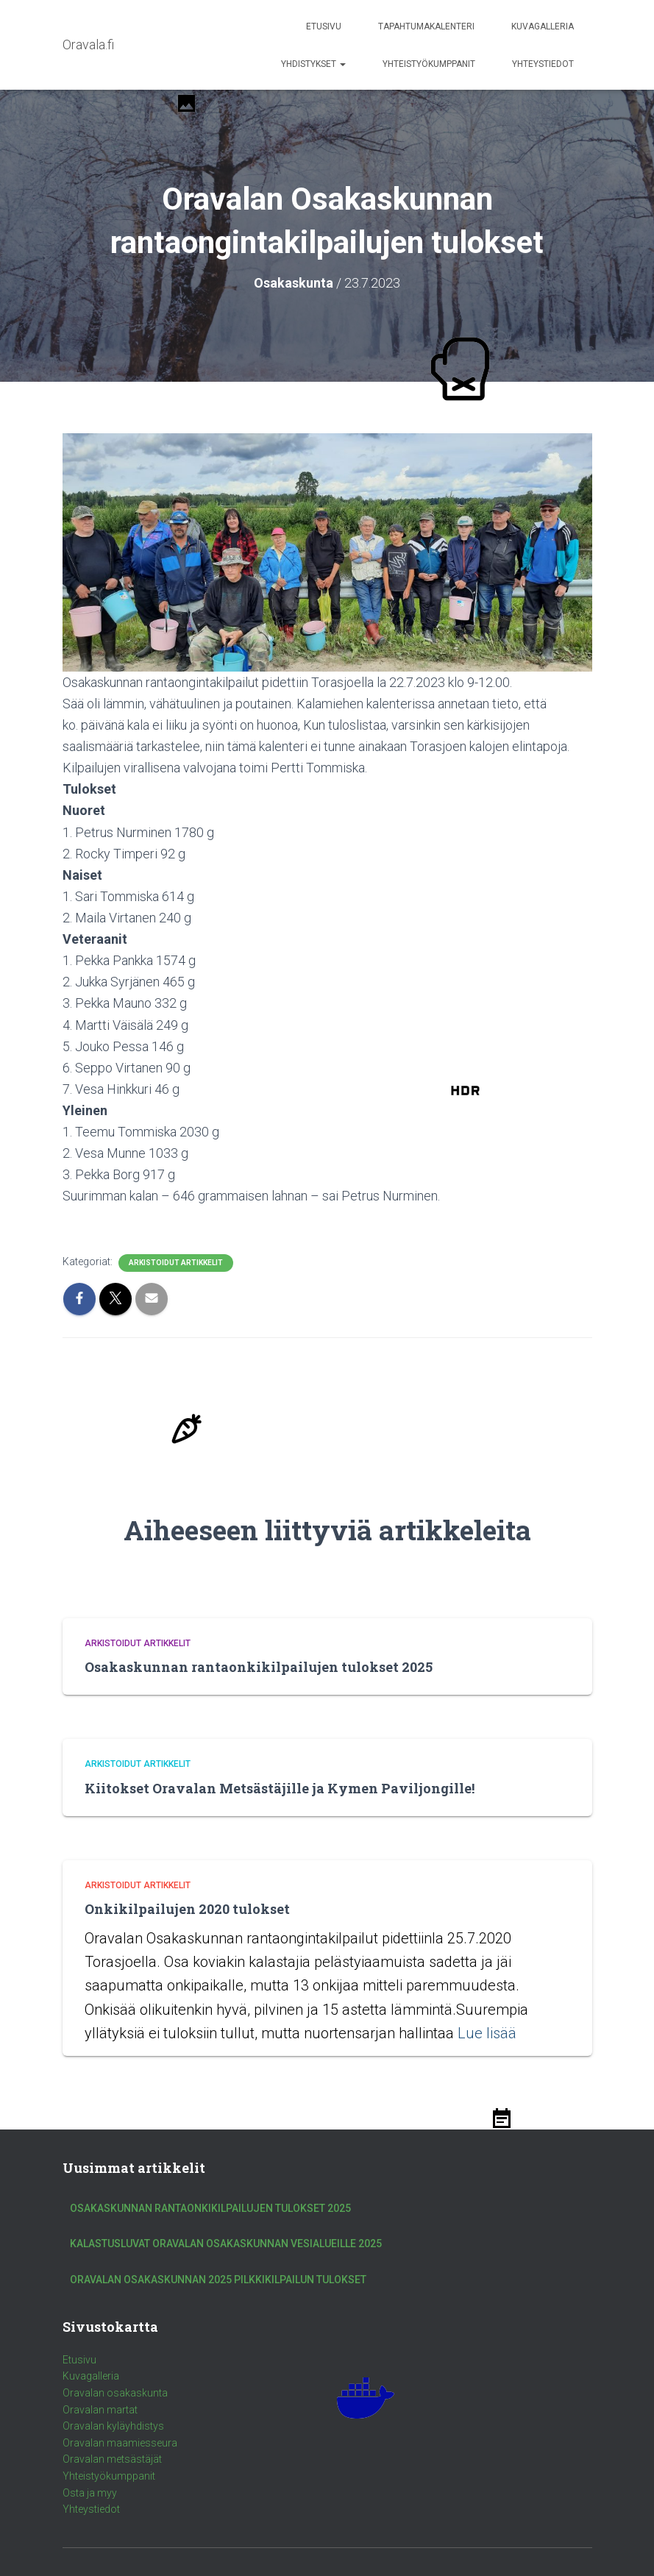 This screenshot has width=654, height=2576. Describe the element at coordinates (186, 1429) in the screenshot. I see `browse vegetable or produce category` at that location.